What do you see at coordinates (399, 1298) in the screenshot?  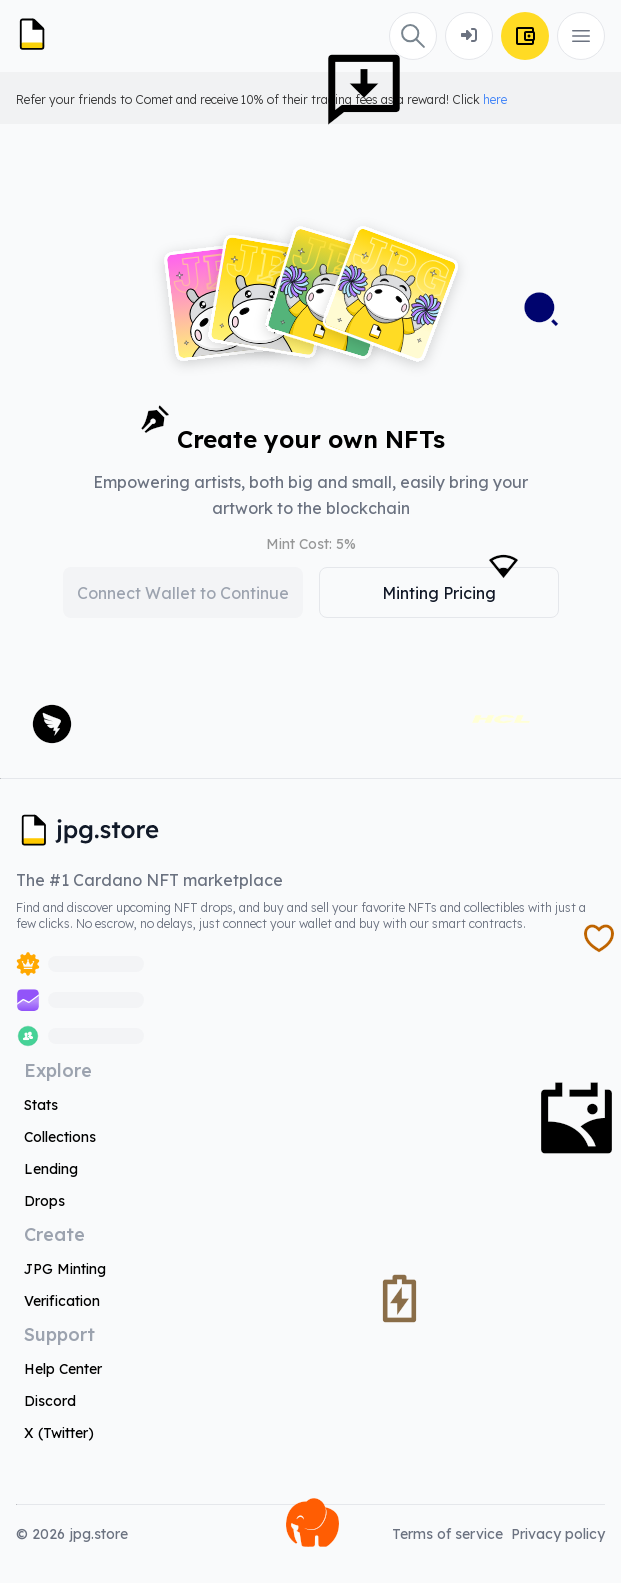 I see `battery charging status indicator` at bounding box center [399, 1298].